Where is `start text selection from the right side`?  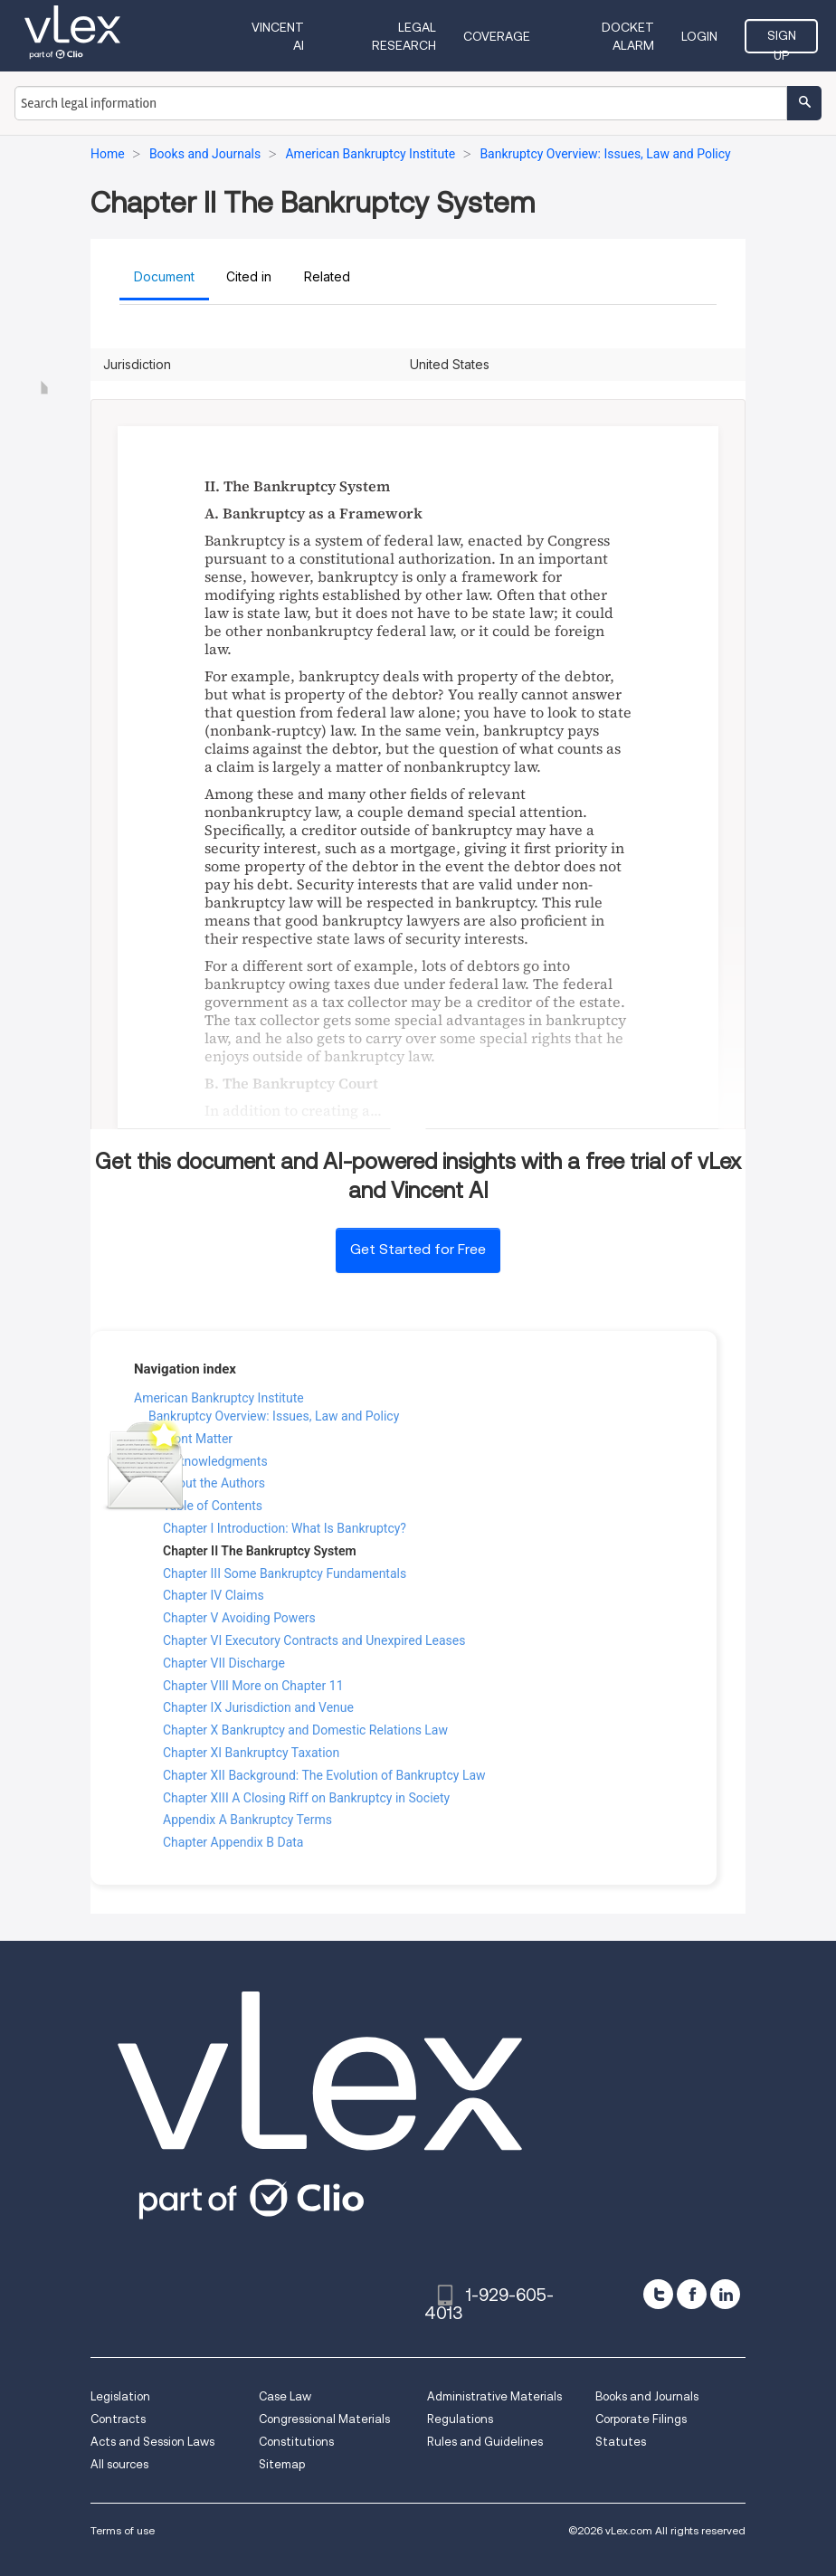
start text selection from the right side is located at coordinates (44, 387).